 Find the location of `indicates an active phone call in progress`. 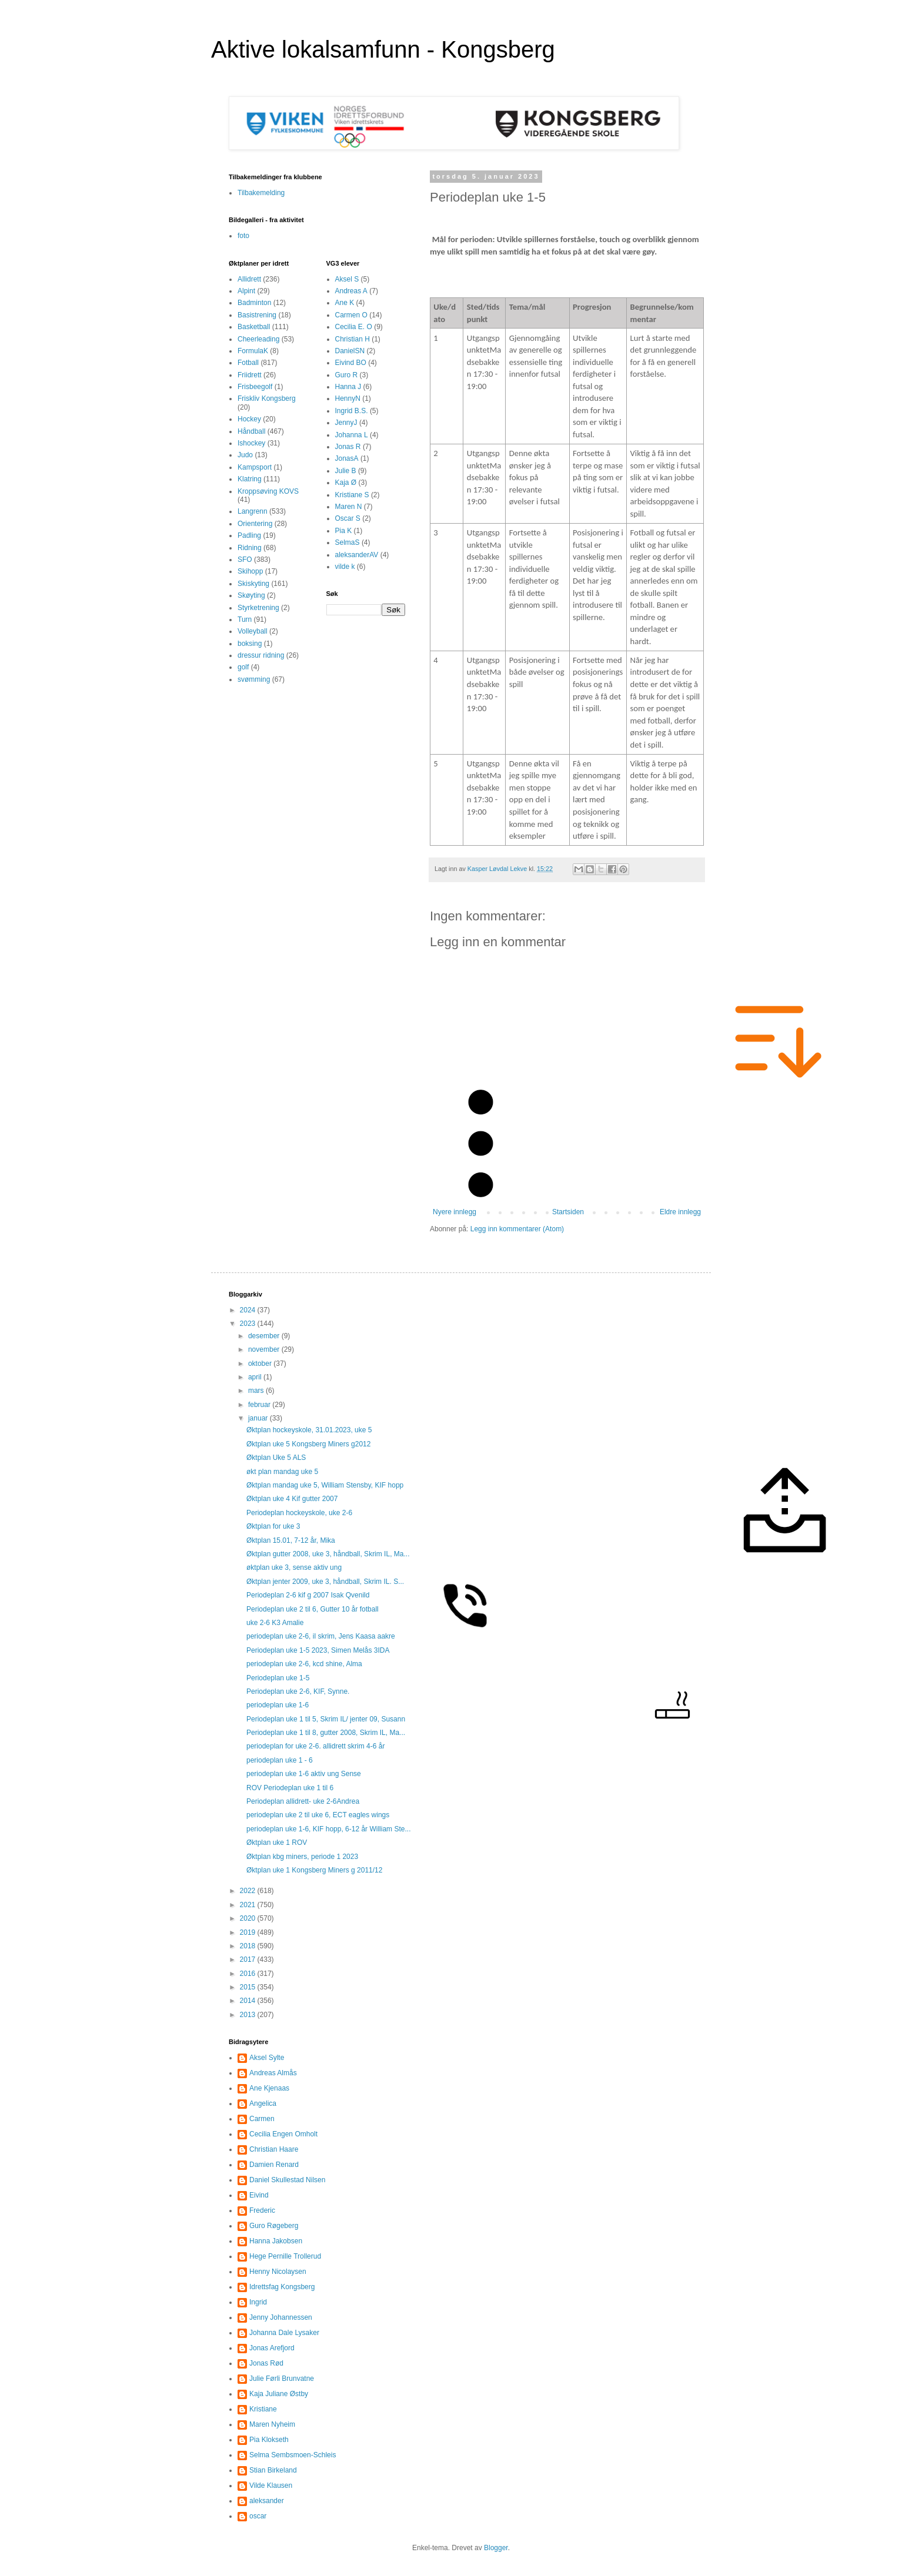

indicates an active phone call in progress is located at coordinates (465, 1606).